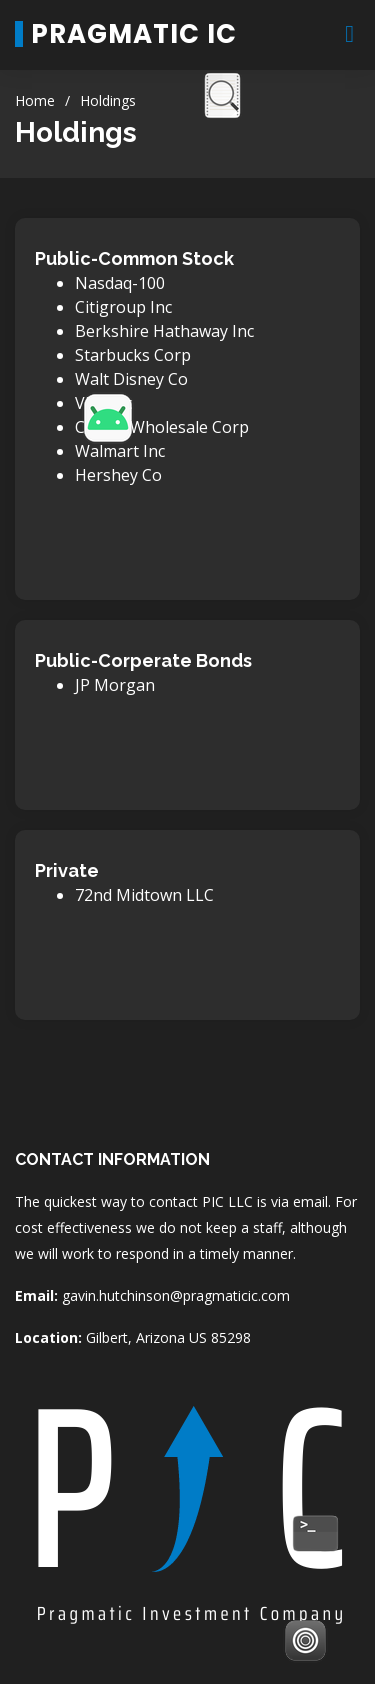 The height and width of the screenshot is (1684, 375). What do you see at coordinates (305, 1640) in the screenshot?
I see `open zen browser app` at bounding box center [305, 1640].